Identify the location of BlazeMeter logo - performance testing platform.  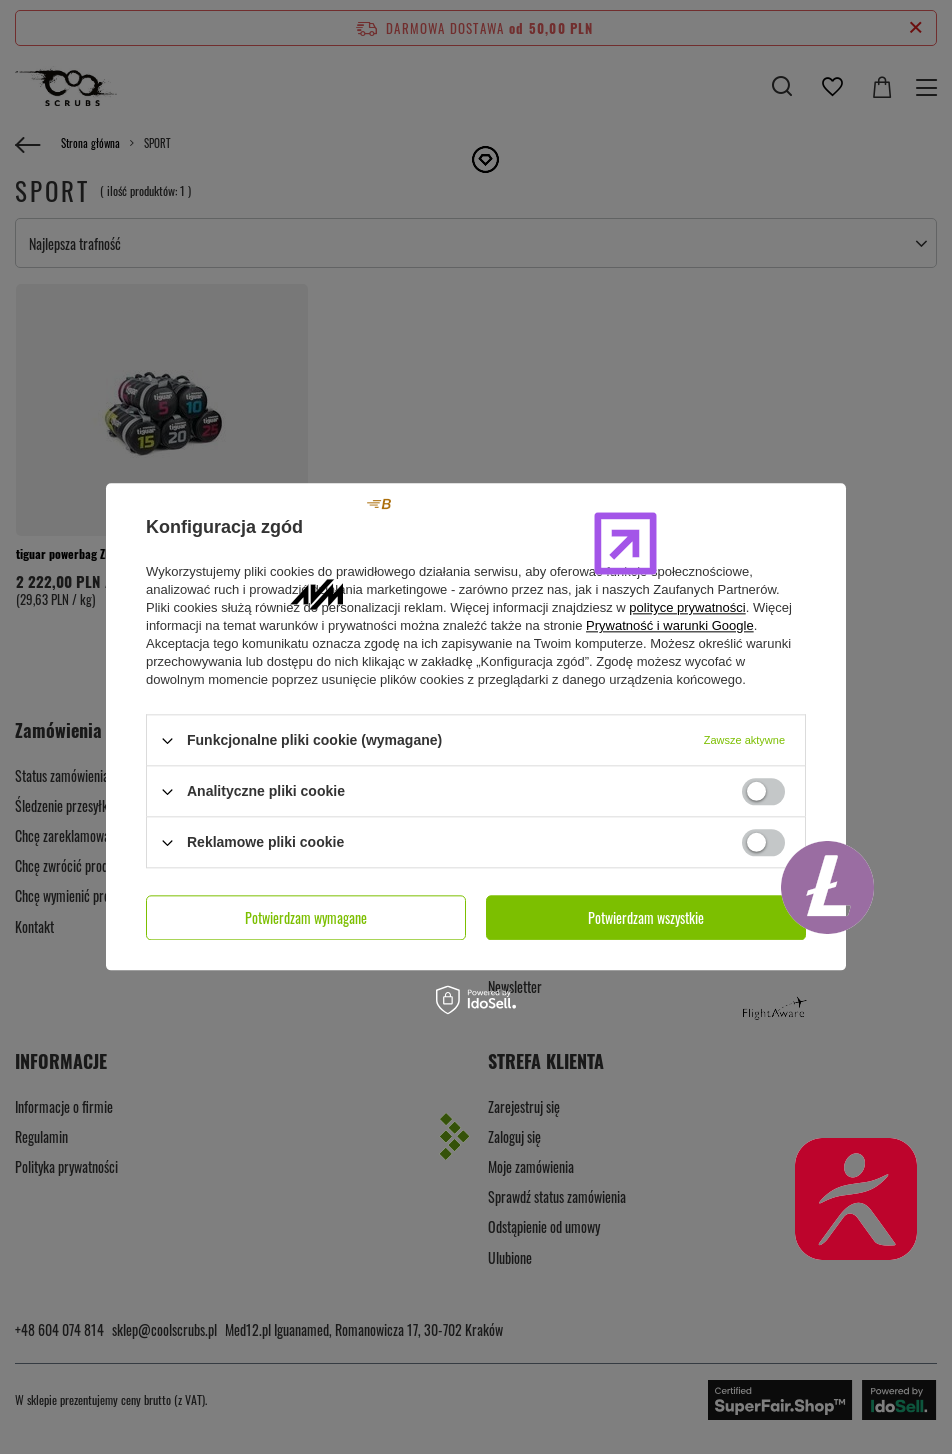
(379, 504).